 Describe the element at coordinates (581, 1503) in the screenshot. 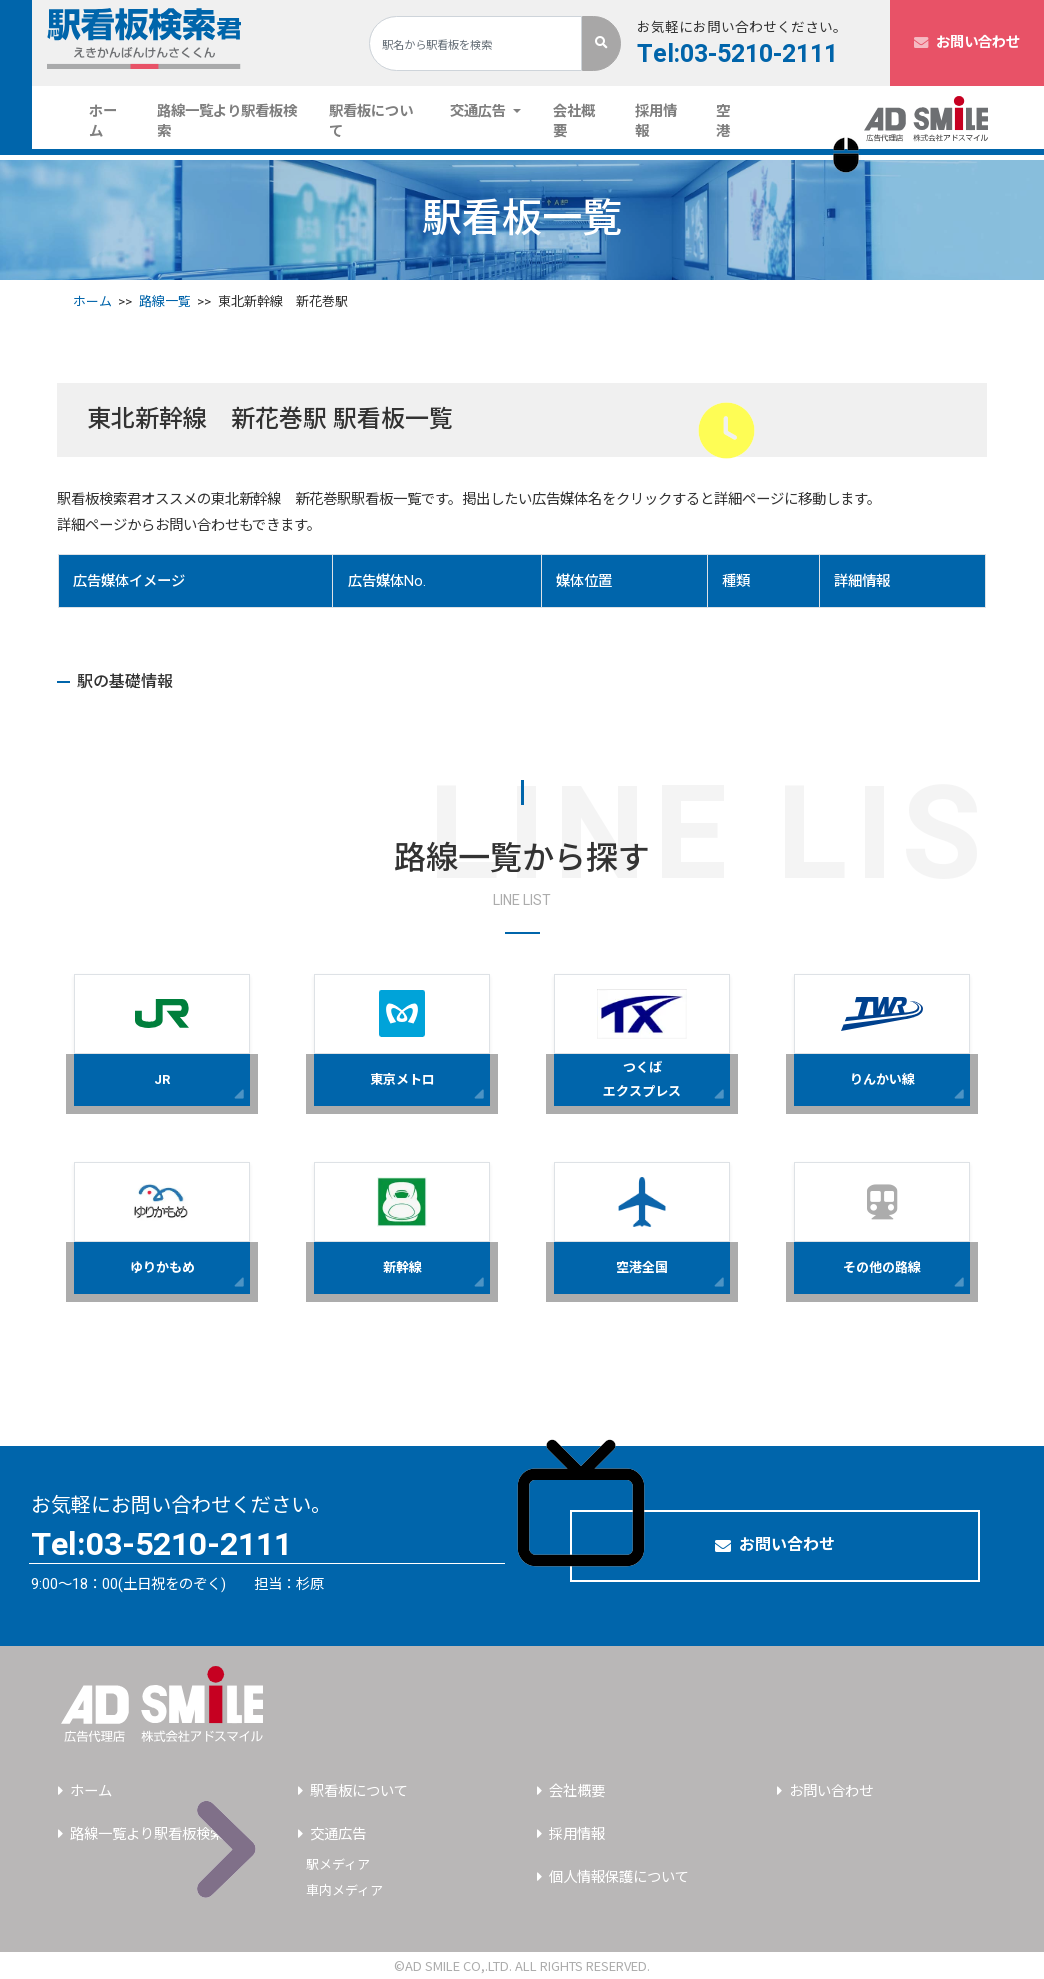

I see `access tv or video streaming features` at that location.